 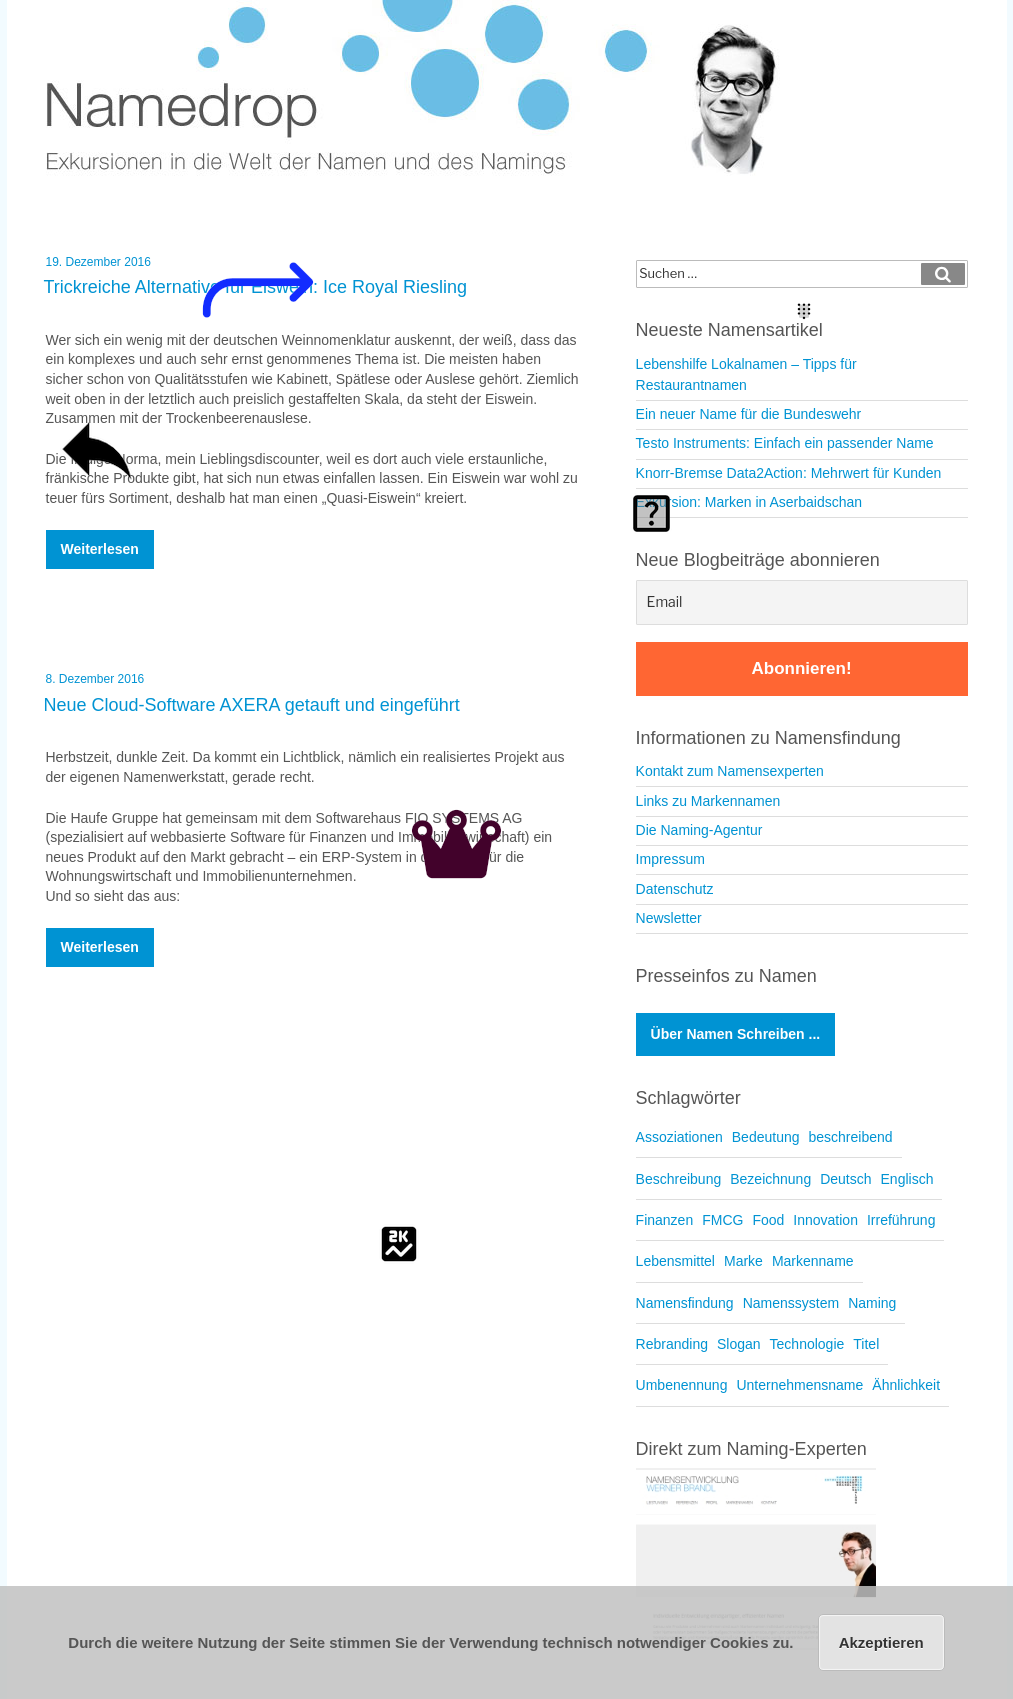 I want to click on open numeric keypad for input, so click(x=804, y=311).